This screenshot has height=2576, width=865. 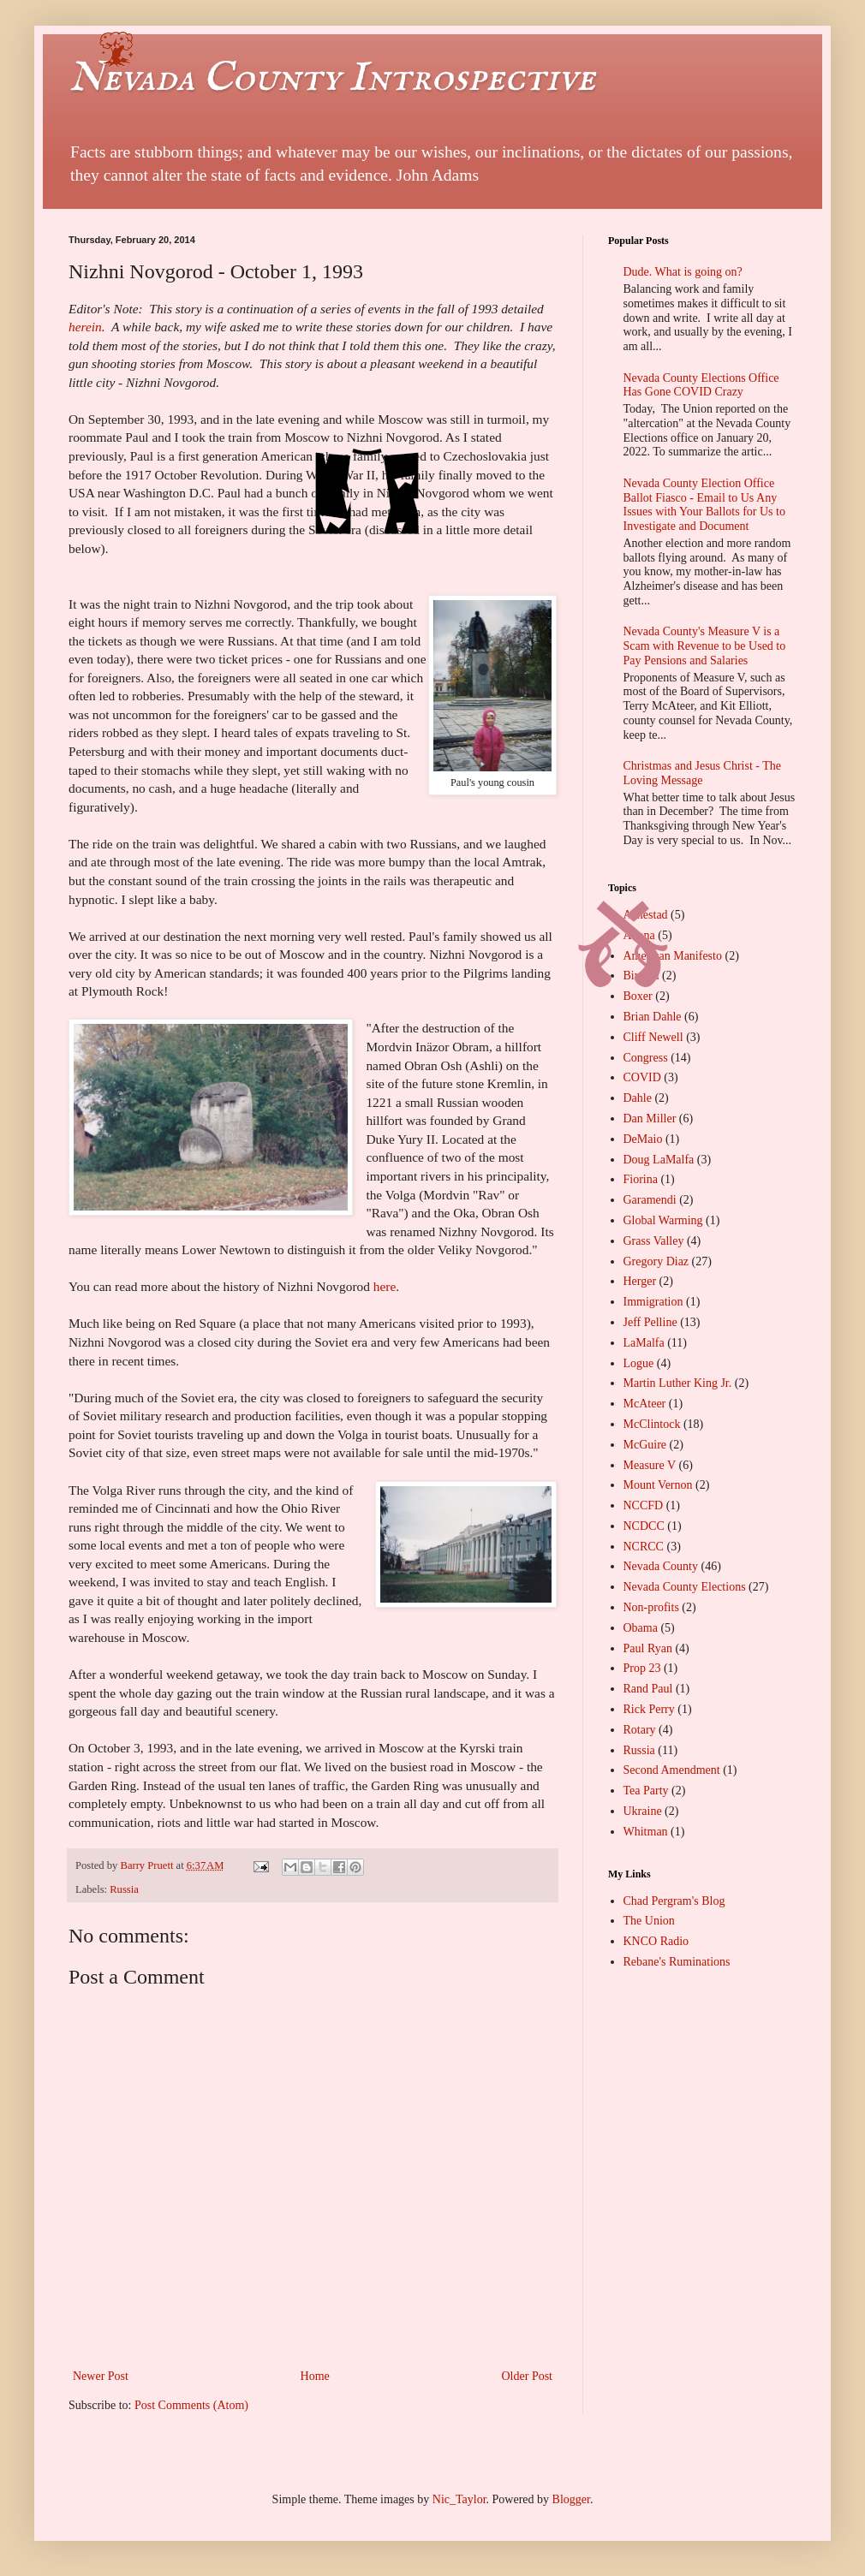 I want to click on indicates combat or duel mode in a game, so click(x=623, y=943).